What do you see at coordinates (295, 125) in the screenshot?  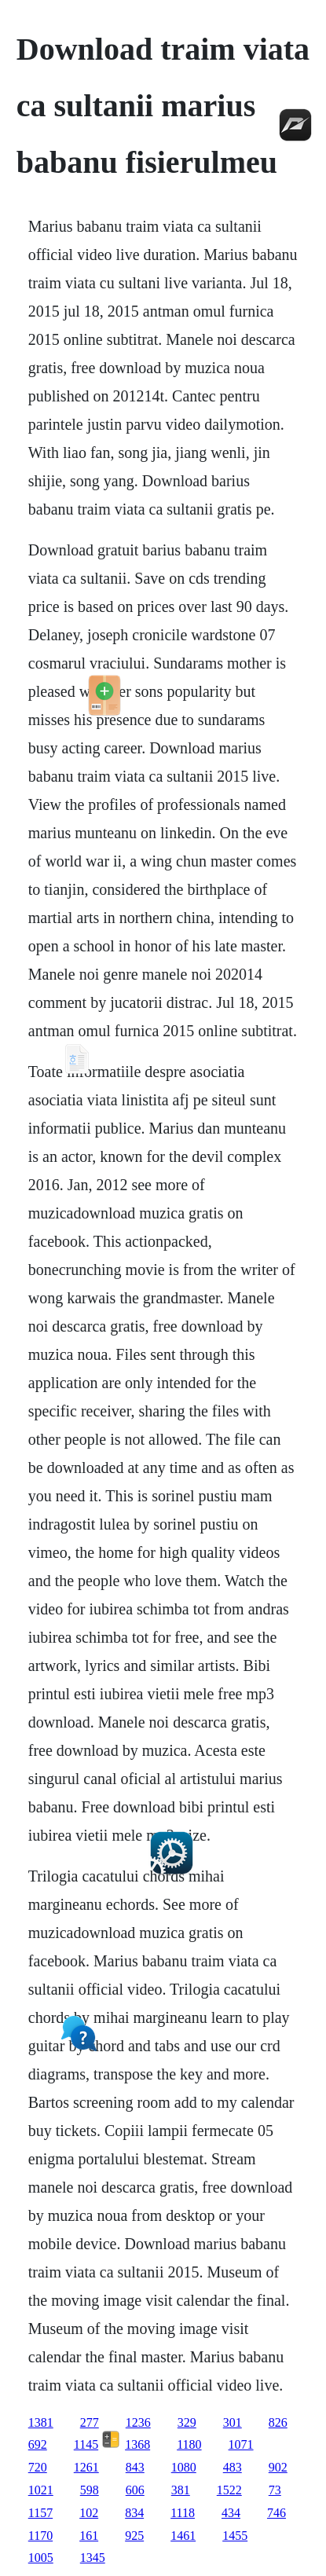 I see `launch need for speed shift racing game` at bounding box center [295, 125].